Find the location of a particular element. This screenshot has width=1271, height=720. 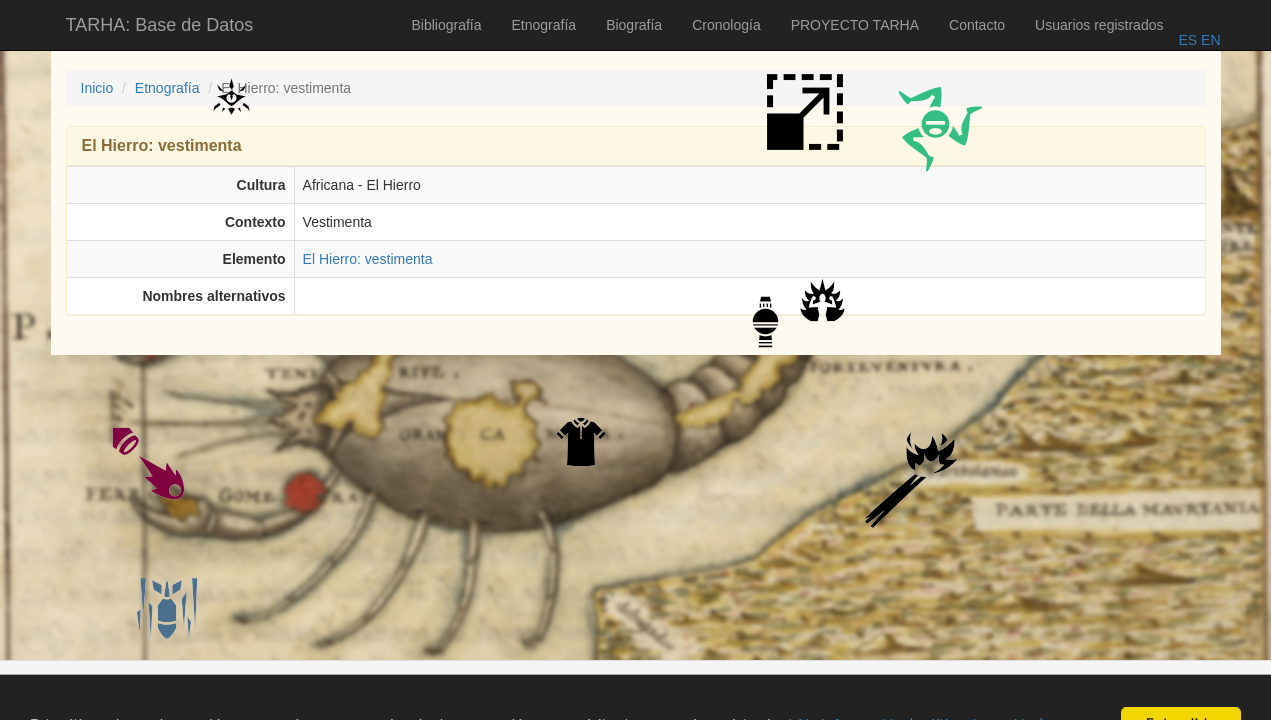

sicilian cultural or regional symbol is located at coordinates (939, 129).